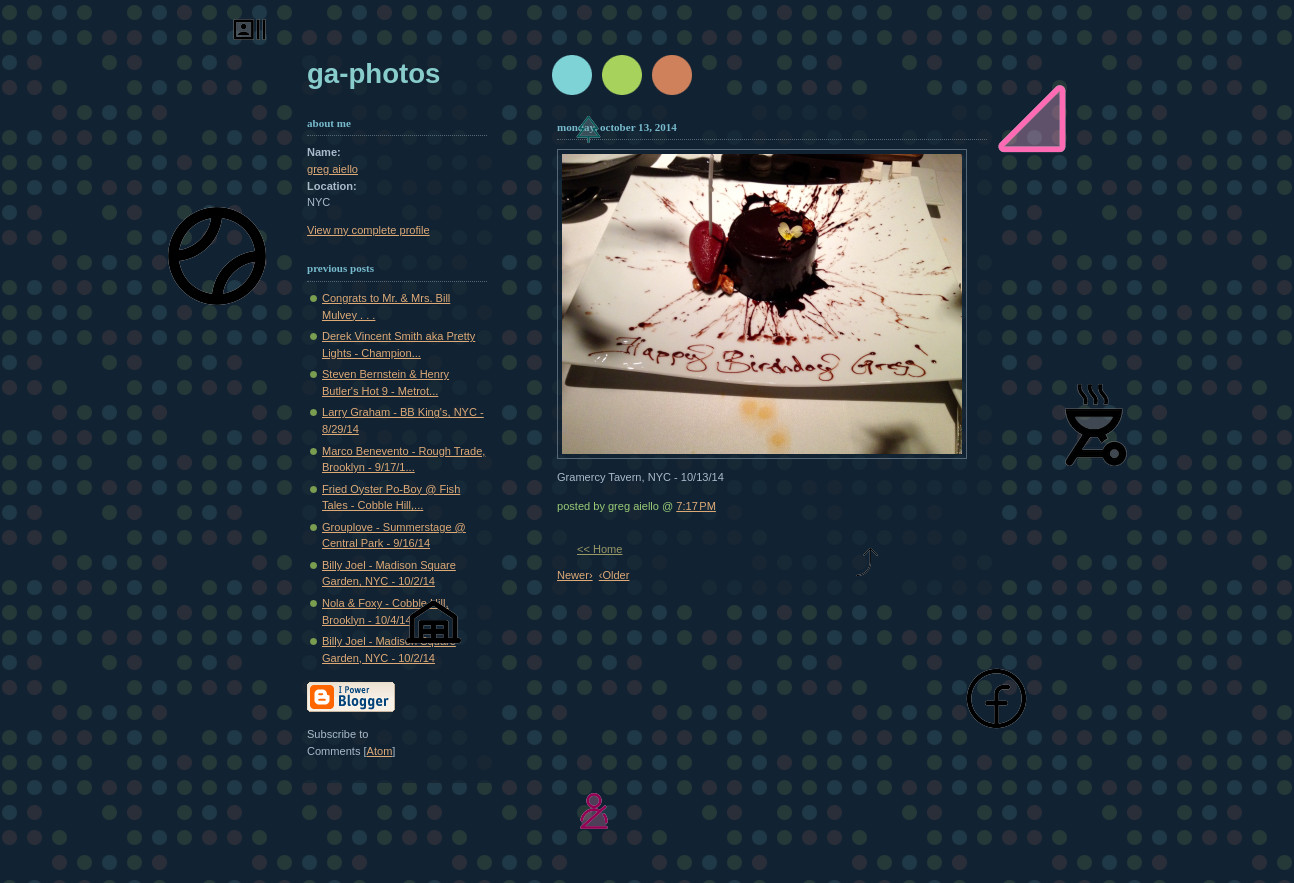 This screenshot has width=1294, height=883. What do you see at coordinates (867, 562) in the screenshot?
I see `go back and up in navigation` at bounding box center [867, 562].